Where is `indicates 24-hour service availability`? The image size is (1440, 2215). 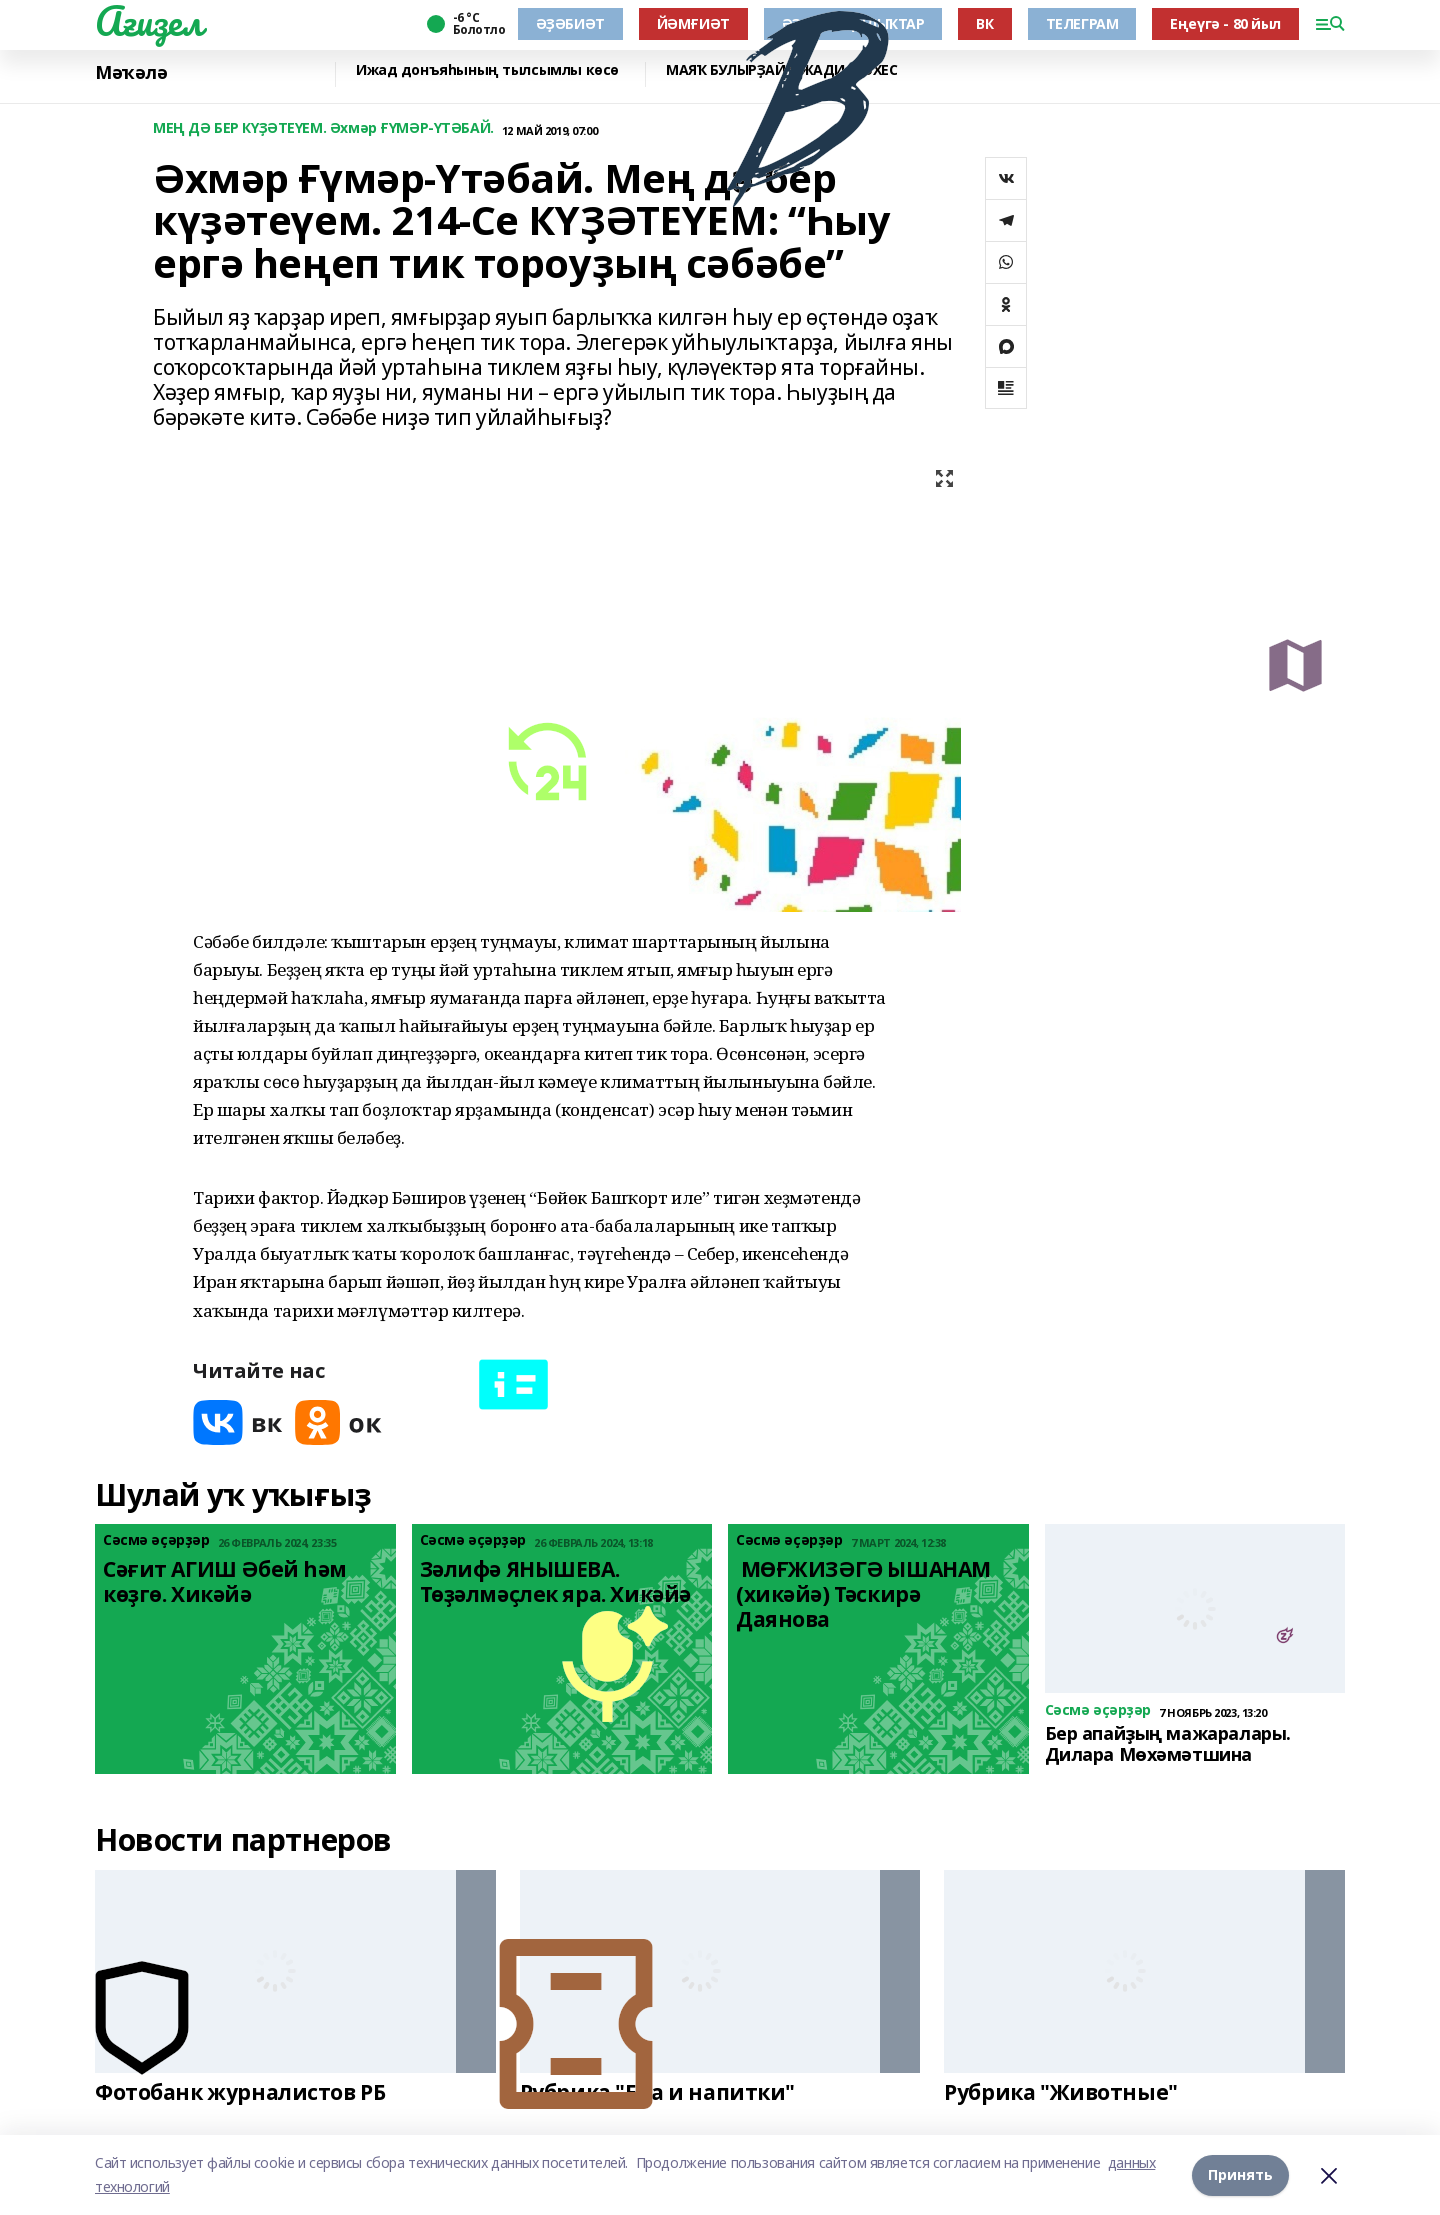 indicates 24-hour service availability is located at coordinates (547, 761).